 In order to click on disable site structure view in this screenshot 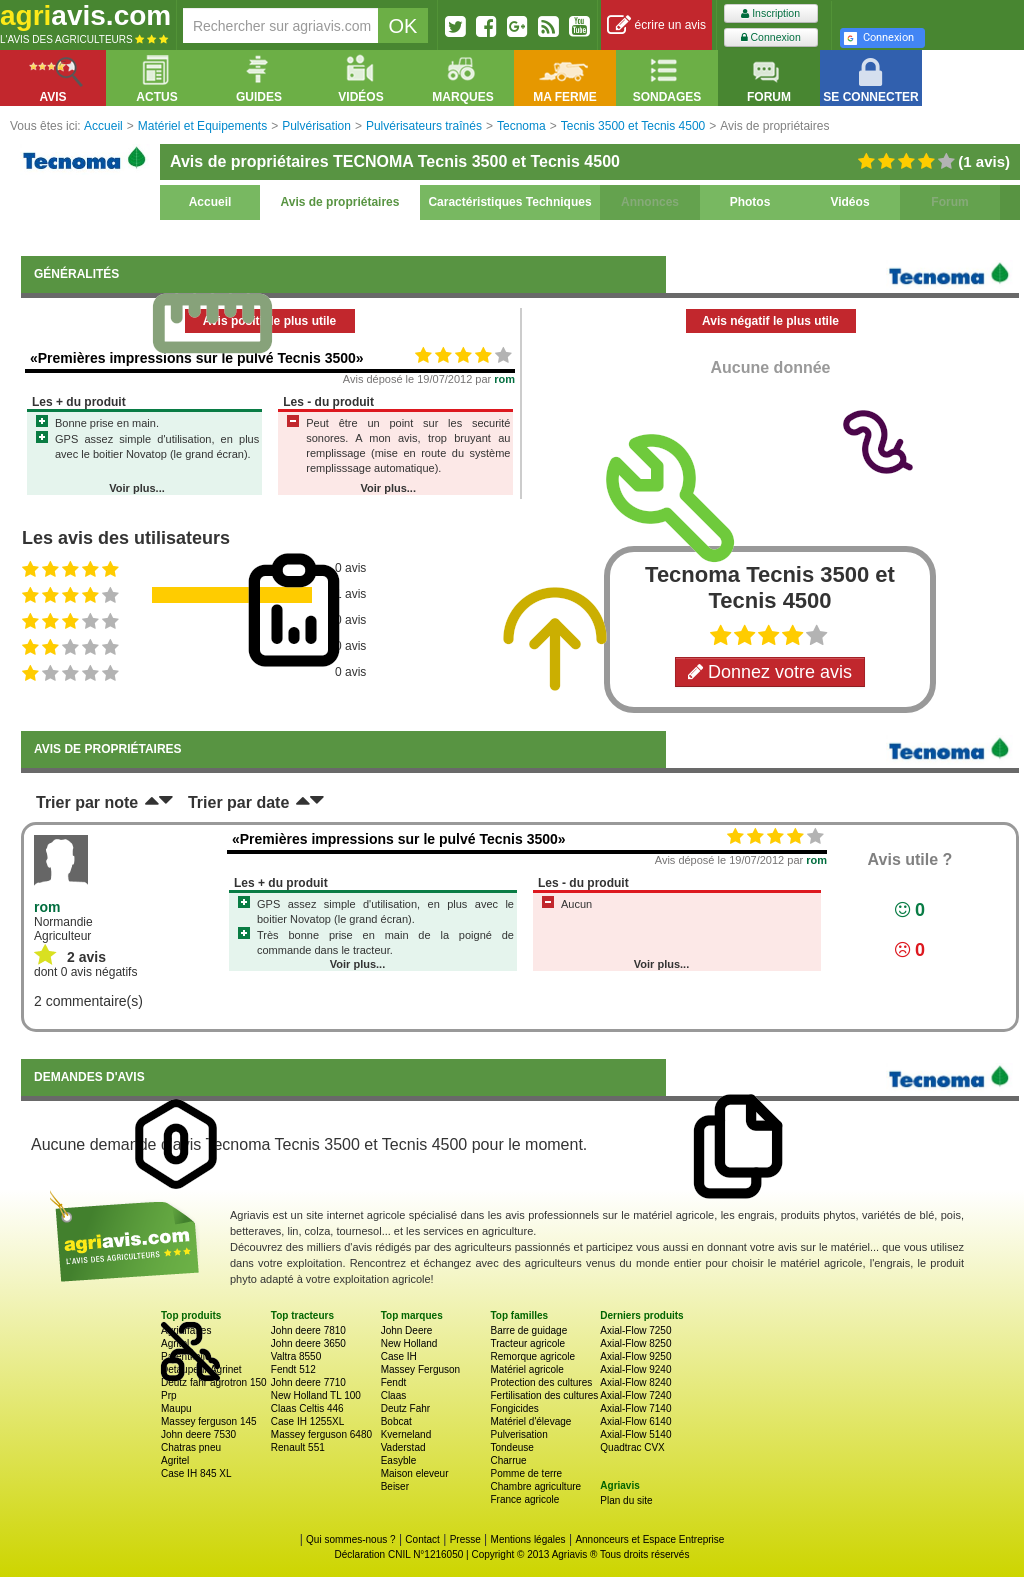, I will do `click(190, 1351)`.